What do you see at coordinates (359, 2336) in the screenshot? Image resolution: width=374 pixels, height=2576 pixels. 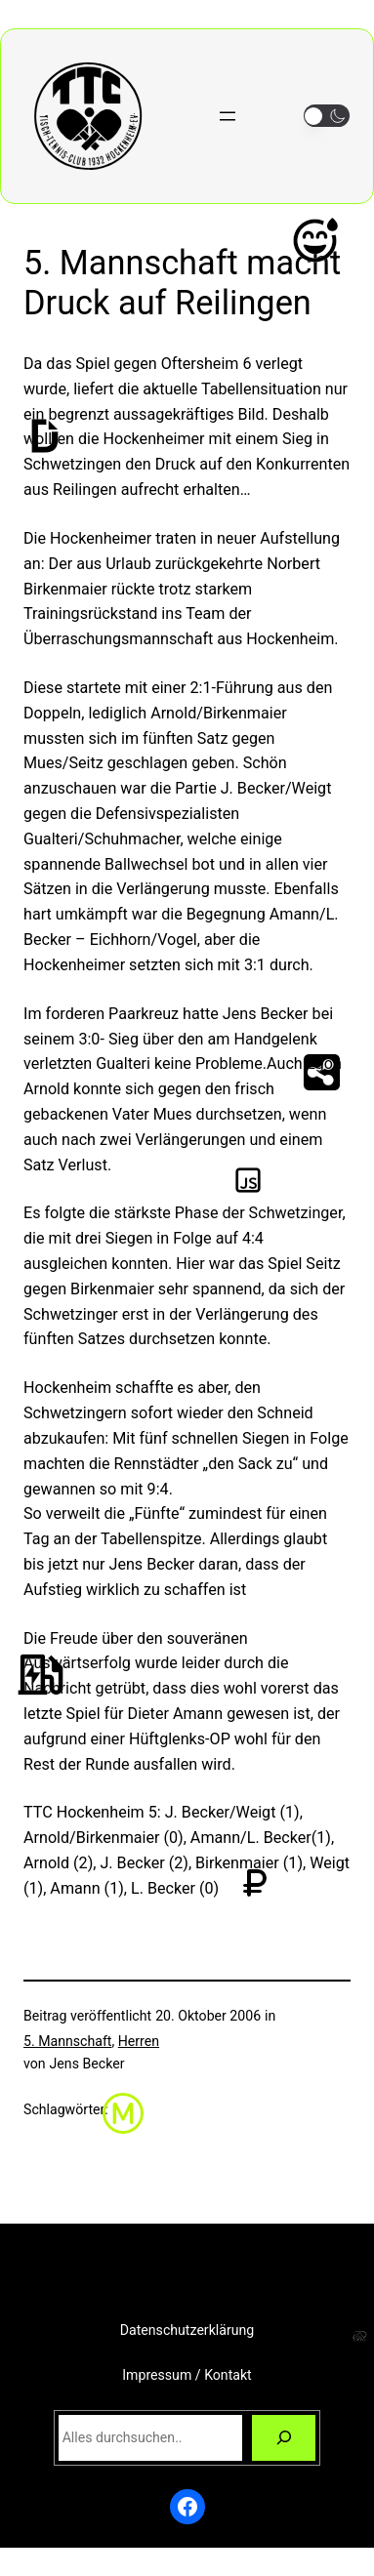 I see `asymmetrik company logo` at bounding box center [359, 2336].